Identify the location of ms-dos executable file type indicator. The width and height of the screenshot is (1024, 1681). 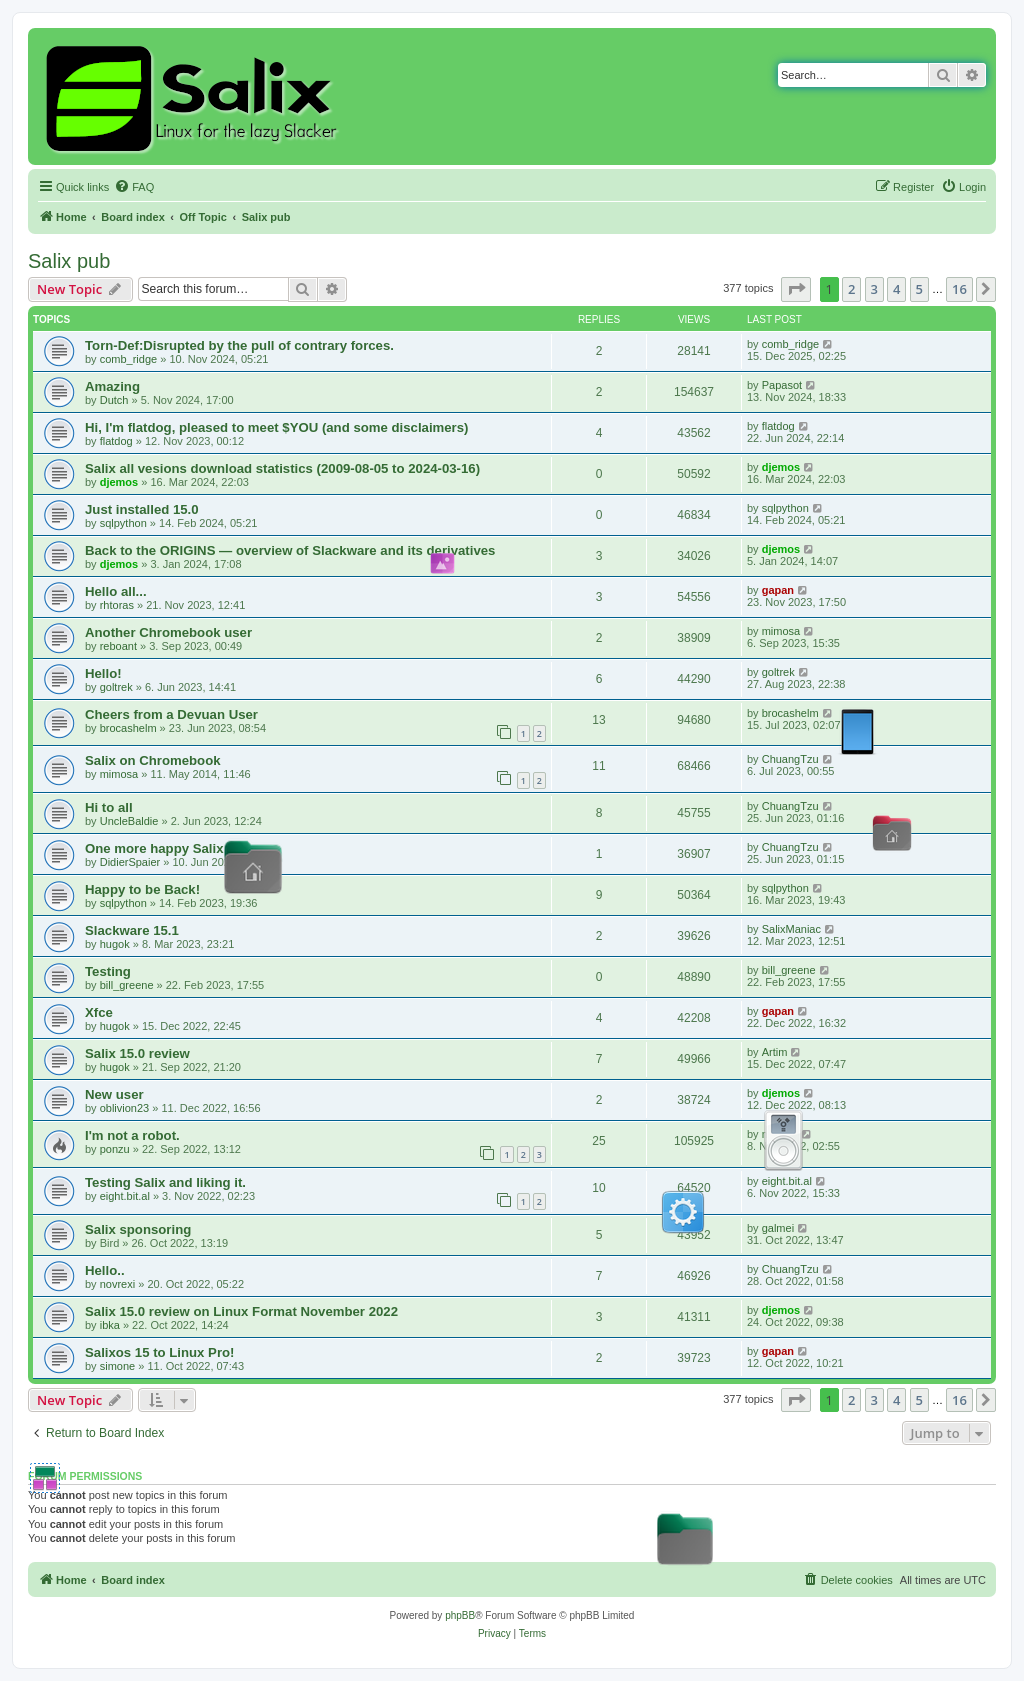
(683, 1212).